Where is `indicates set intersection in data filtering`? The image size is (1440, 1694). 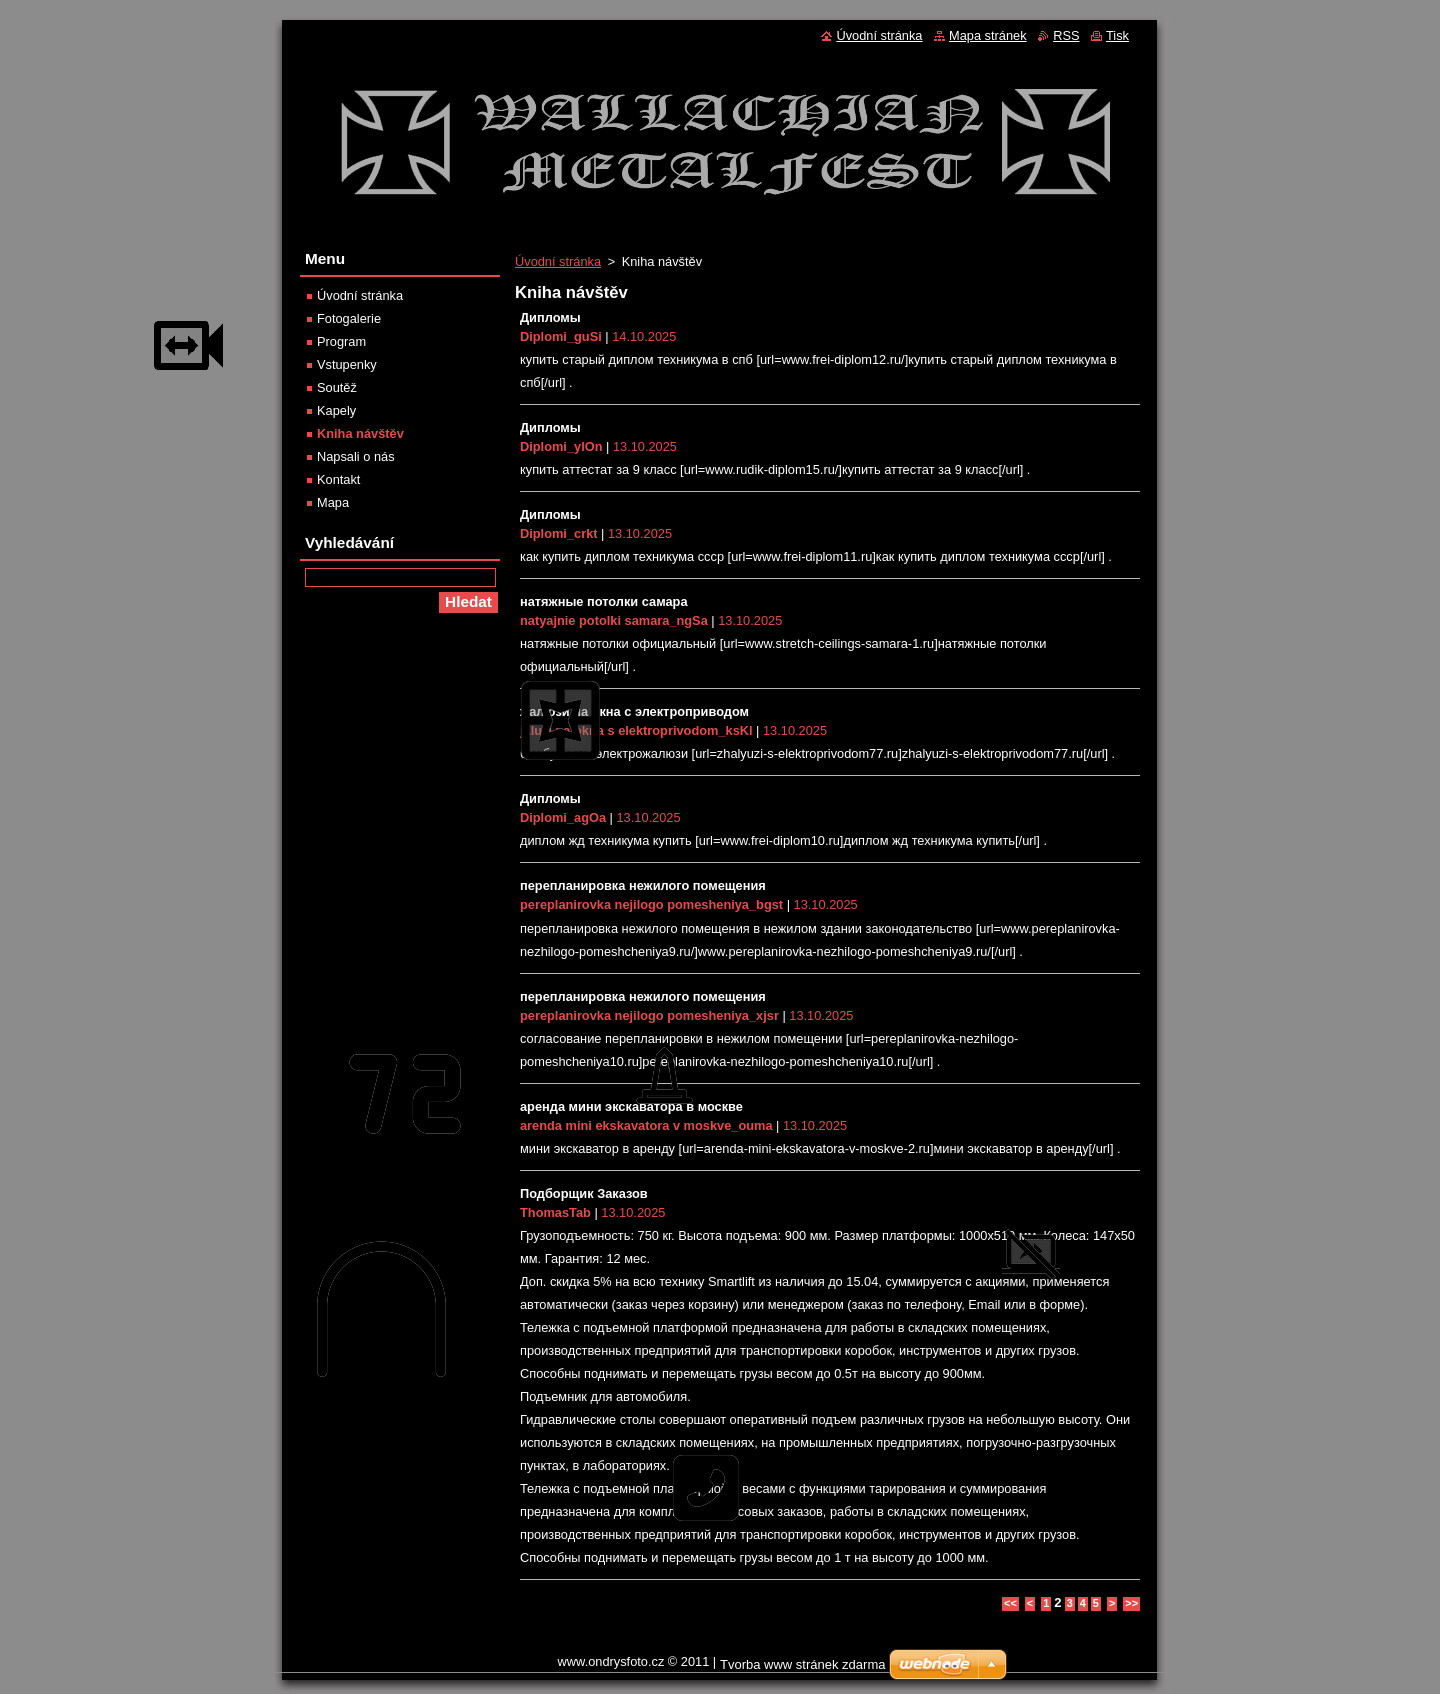
indicates set intersection in data filtering is located at coordinates (381, 1312).